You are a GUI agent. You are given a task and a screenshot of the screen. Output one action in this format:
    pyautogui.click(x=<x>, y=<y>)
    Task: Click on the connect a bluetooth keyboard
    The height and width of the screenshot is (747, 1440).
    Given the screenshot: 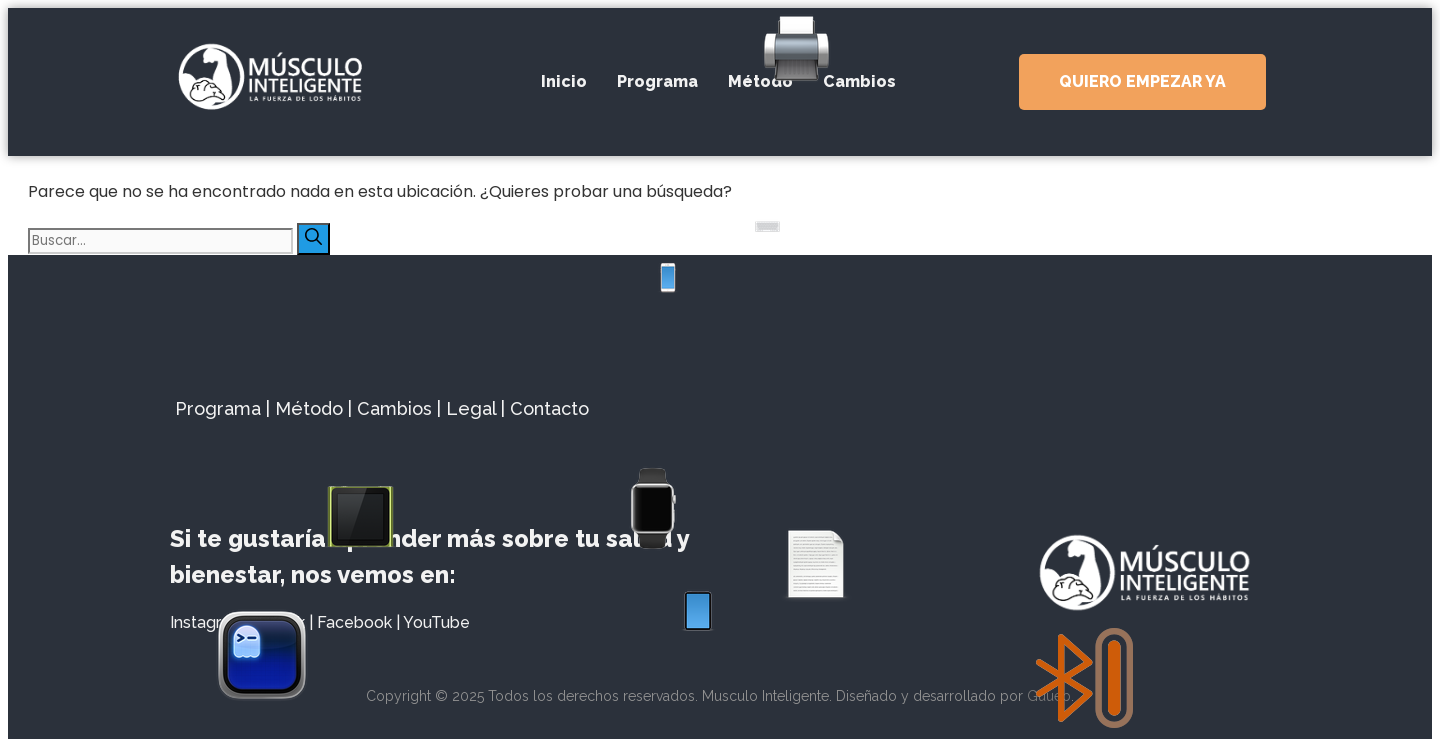 What is the action you would take?
    pyautogui.click(x=767, y=226)
    